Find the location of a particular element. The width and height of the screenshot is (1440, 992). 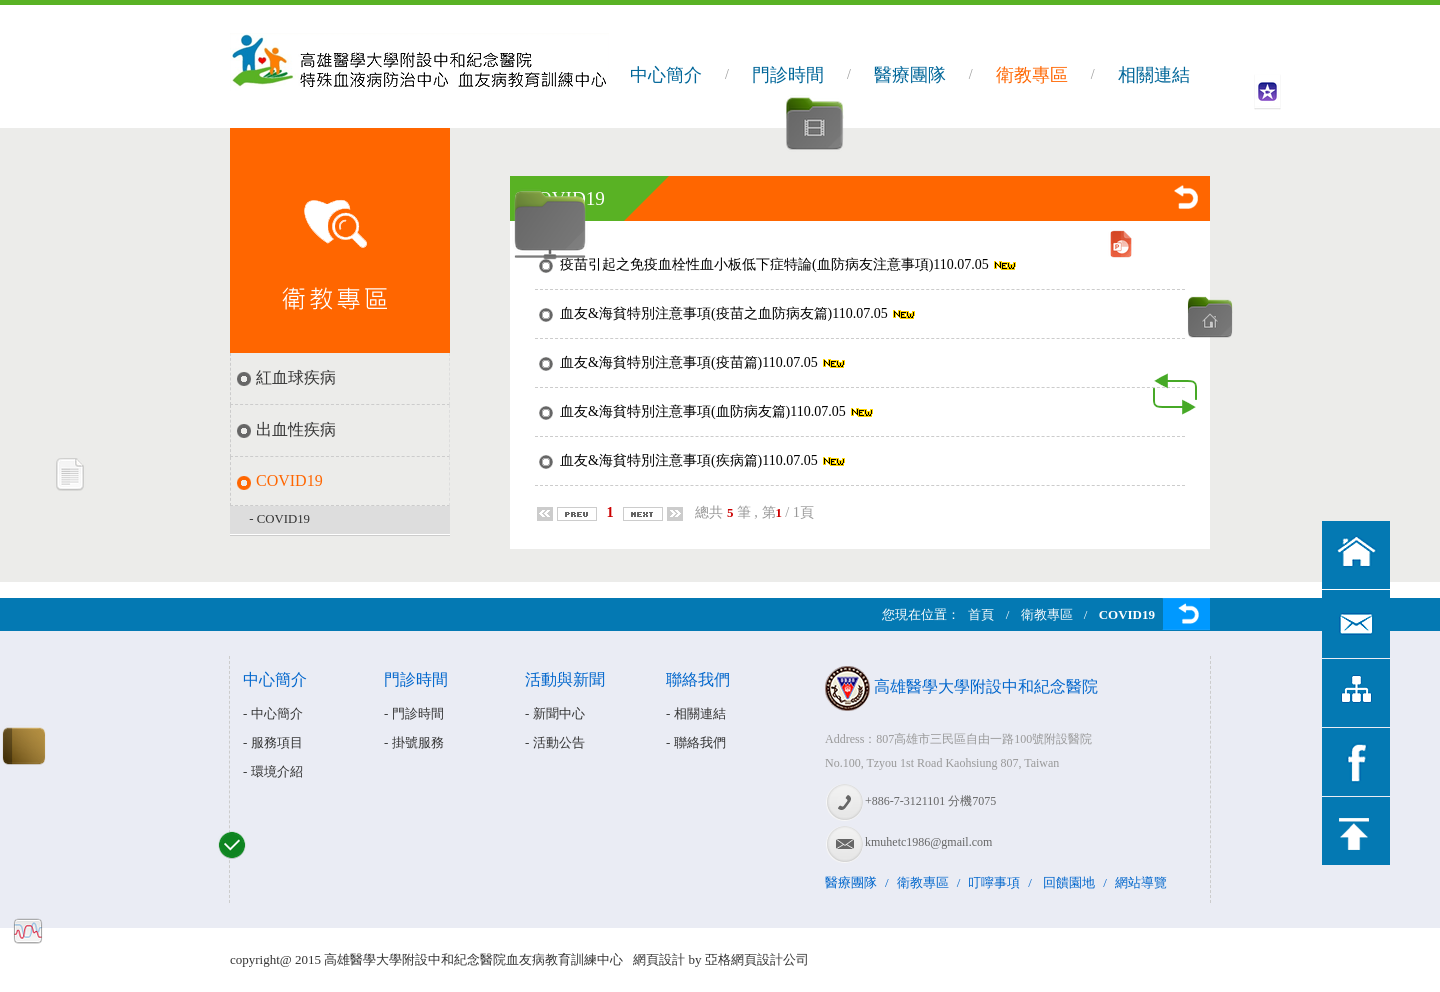

access a remote or network folder is located at coordinates (550, 224).